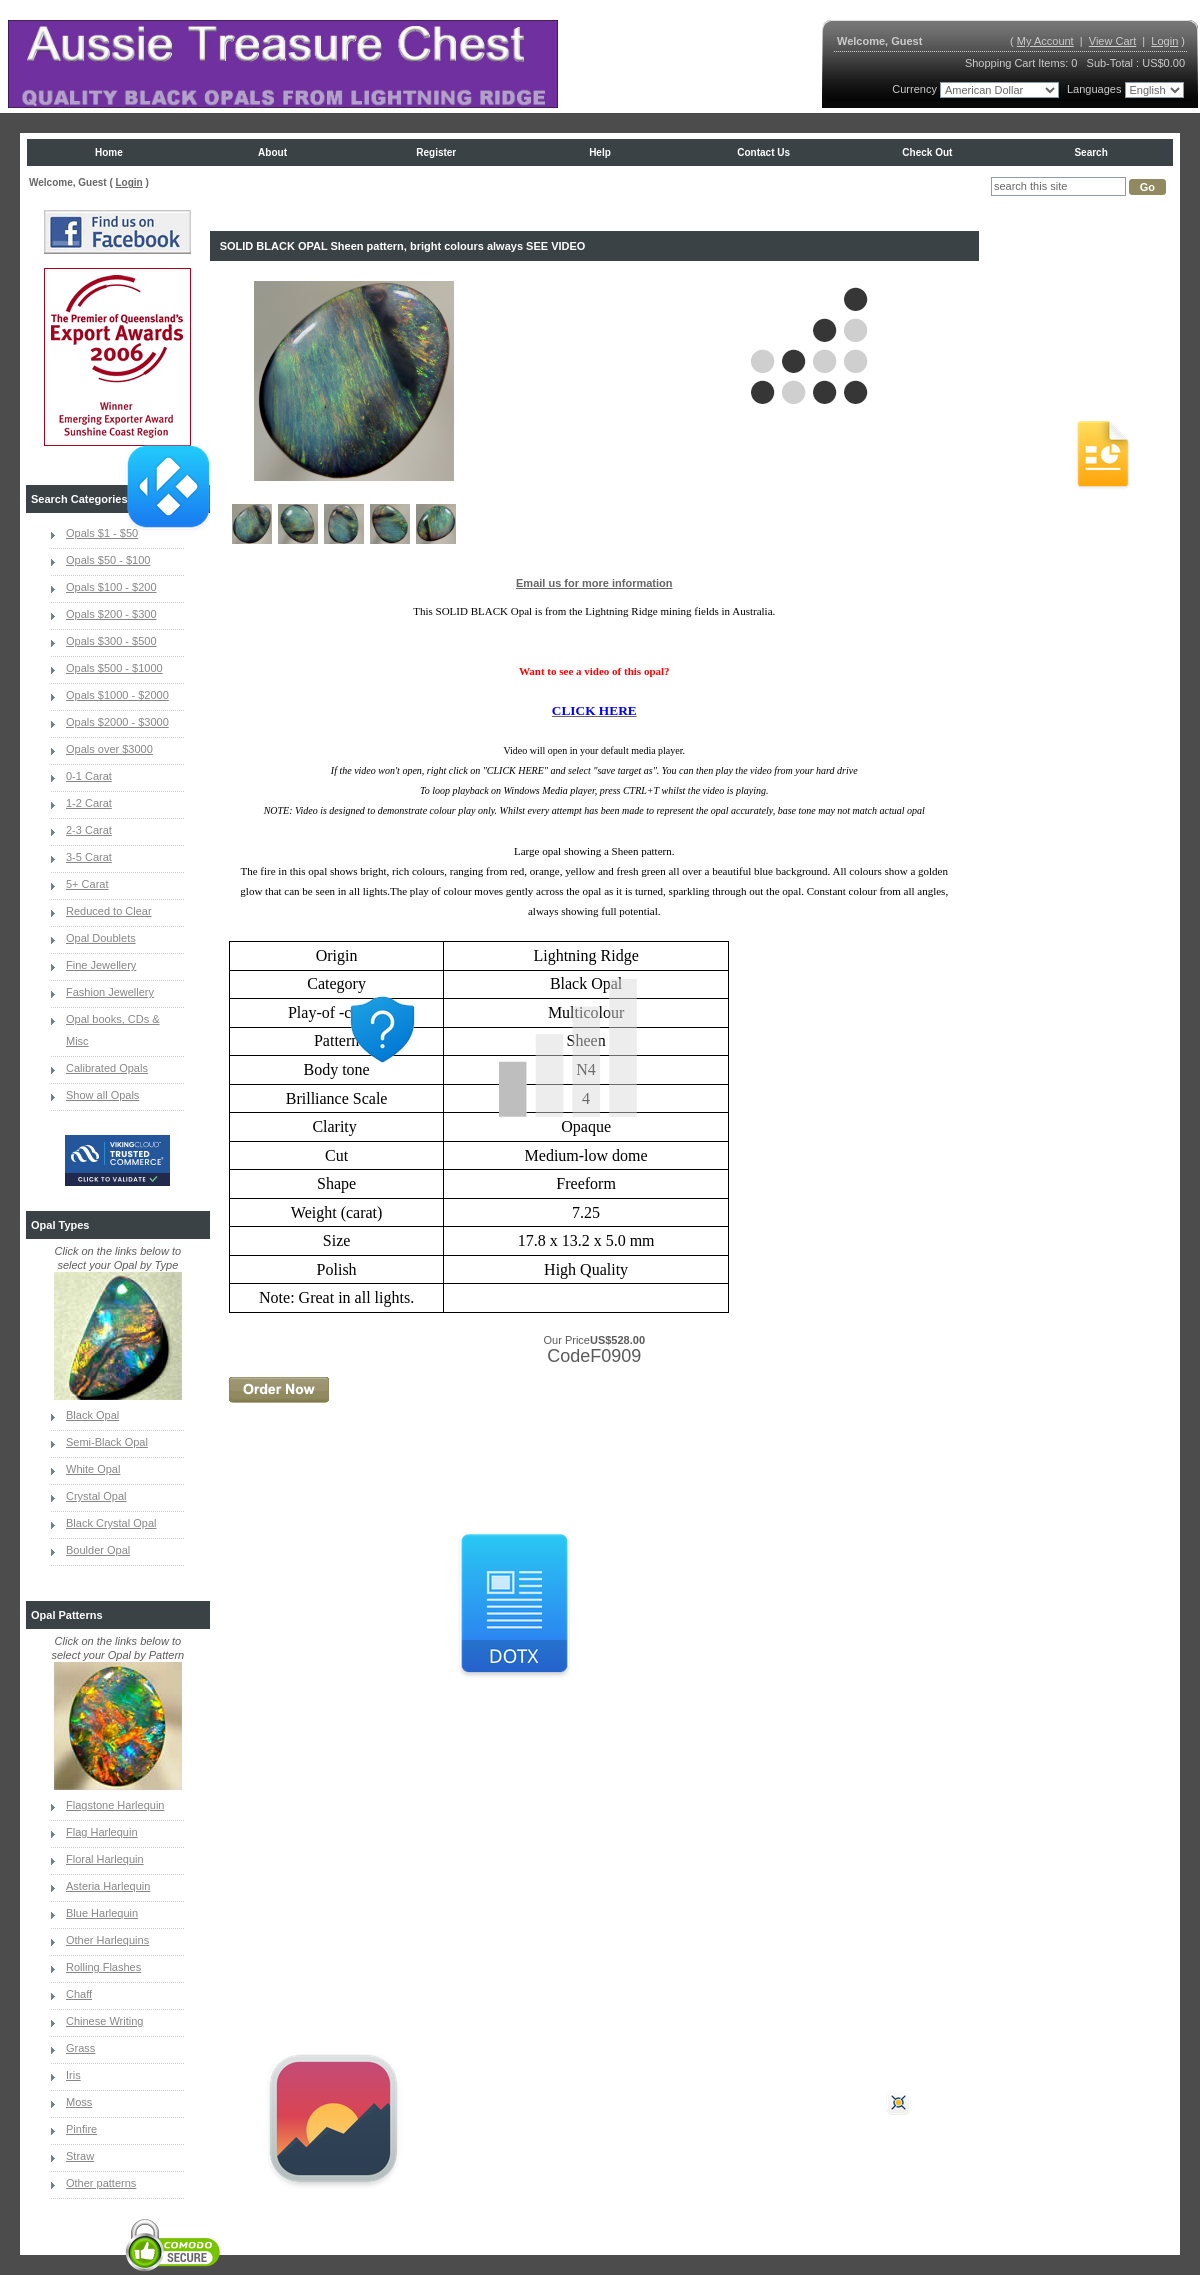 The height and width of the screenshot is (2275, 1200). Describe the element at coordinates (514, 1605) in the screenshot. I see `a microsoft word template file (.dotx)` at that location.